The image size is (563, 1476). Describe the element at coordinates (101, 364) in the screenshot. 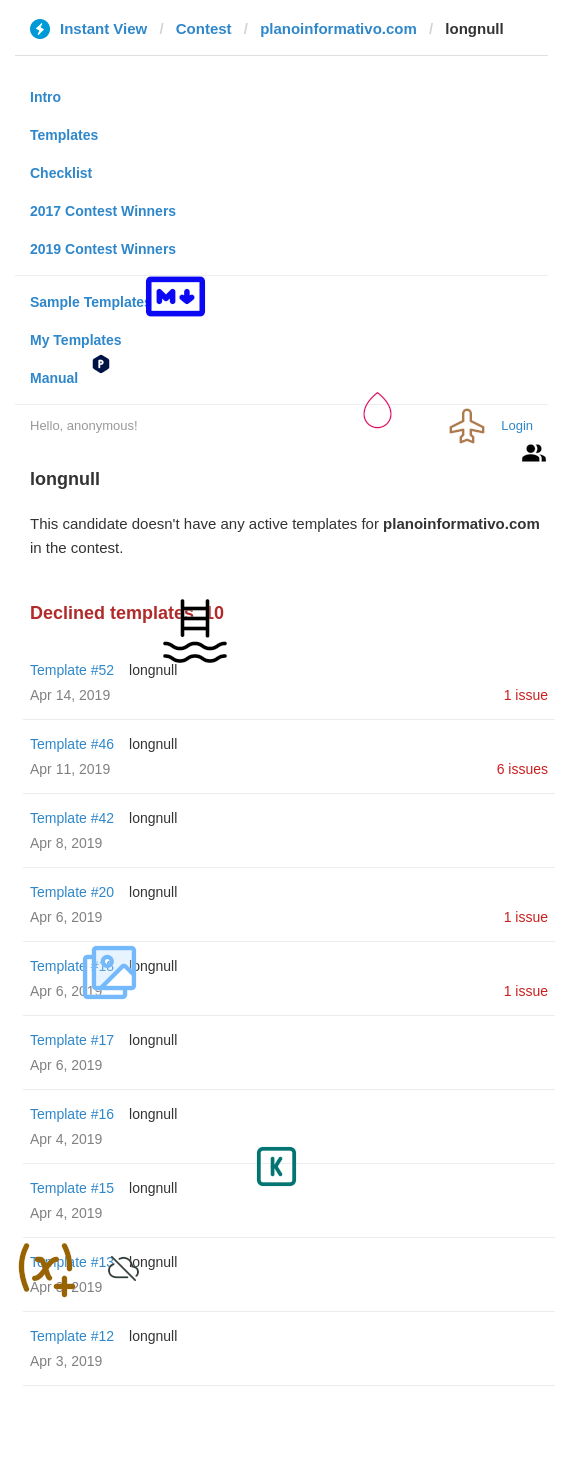

I see `parking feature or location marker` at that location.